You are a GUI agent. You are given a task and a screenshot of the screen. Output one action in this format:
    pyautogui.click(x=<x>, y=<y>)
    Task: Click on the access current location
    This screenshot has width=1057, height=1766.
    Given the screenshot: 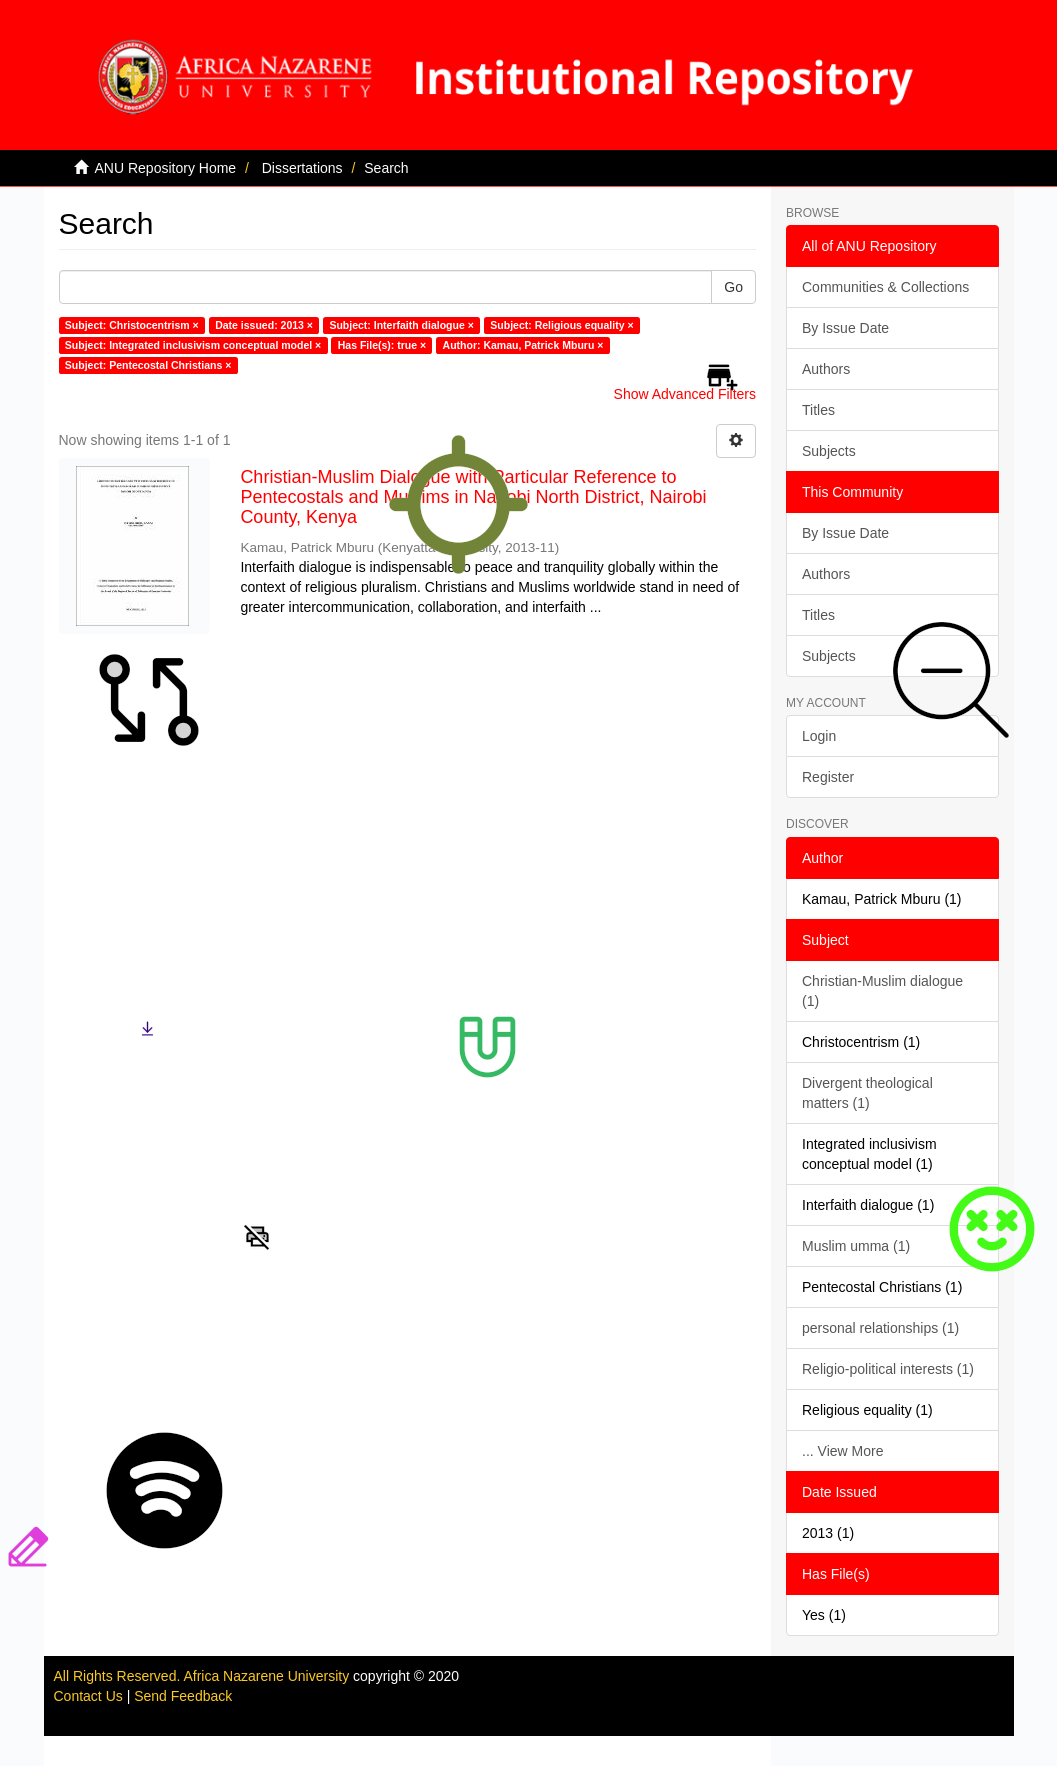 What is the action you would take?
    pyautogui.click(x=458, y=504)
    